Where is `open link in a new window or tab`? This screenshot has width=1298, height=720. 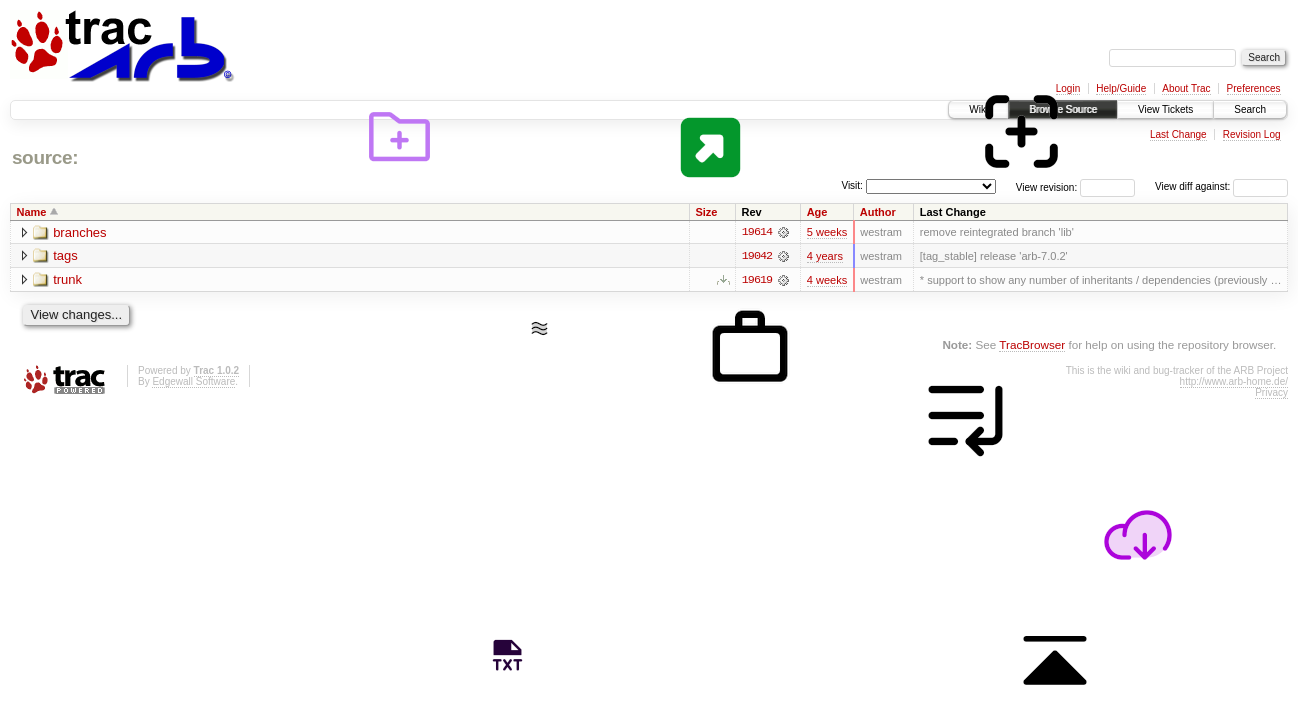 open link in a new window or tab is located at coordinates (710, 147).